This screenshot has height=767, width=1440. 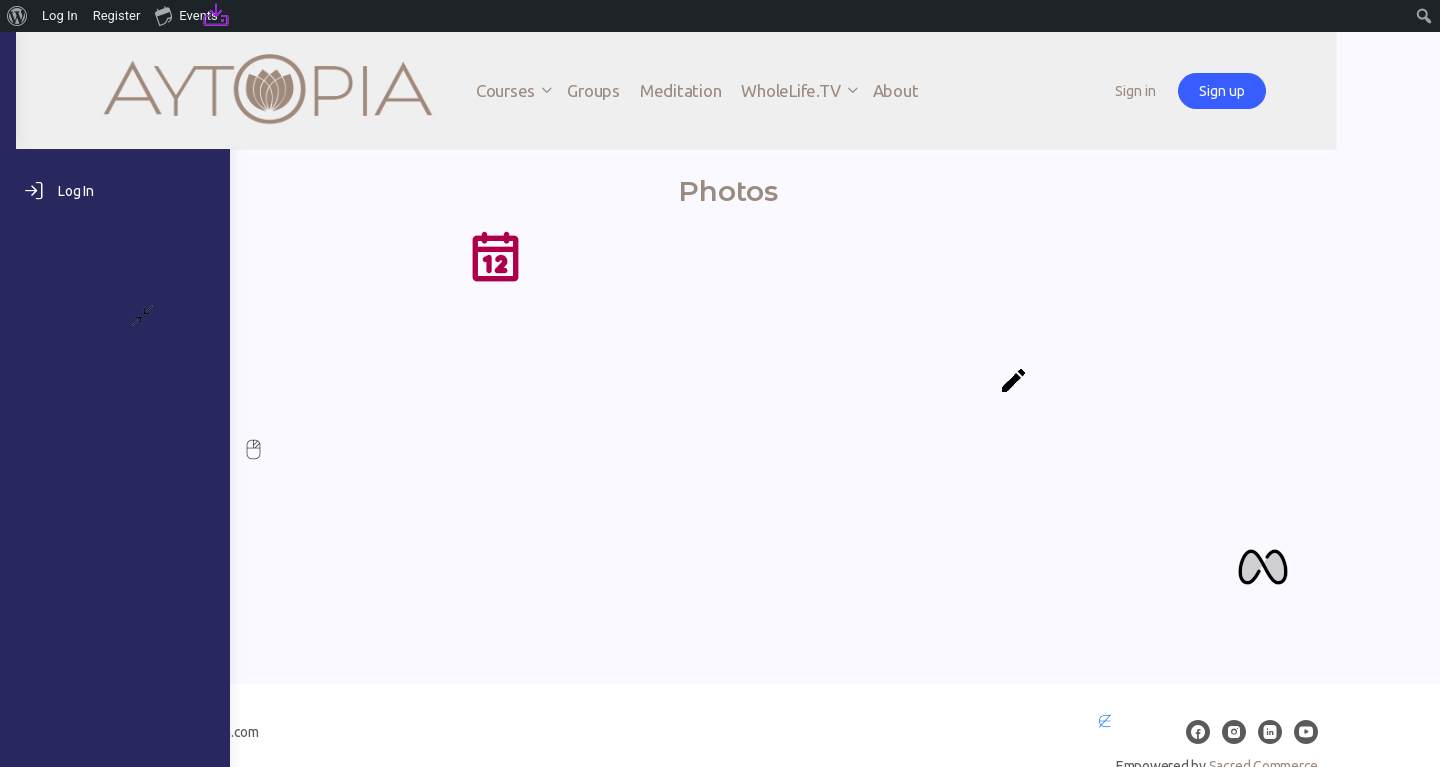 I want to click on view calendar or scheduled events, so click(x=495, y=258).